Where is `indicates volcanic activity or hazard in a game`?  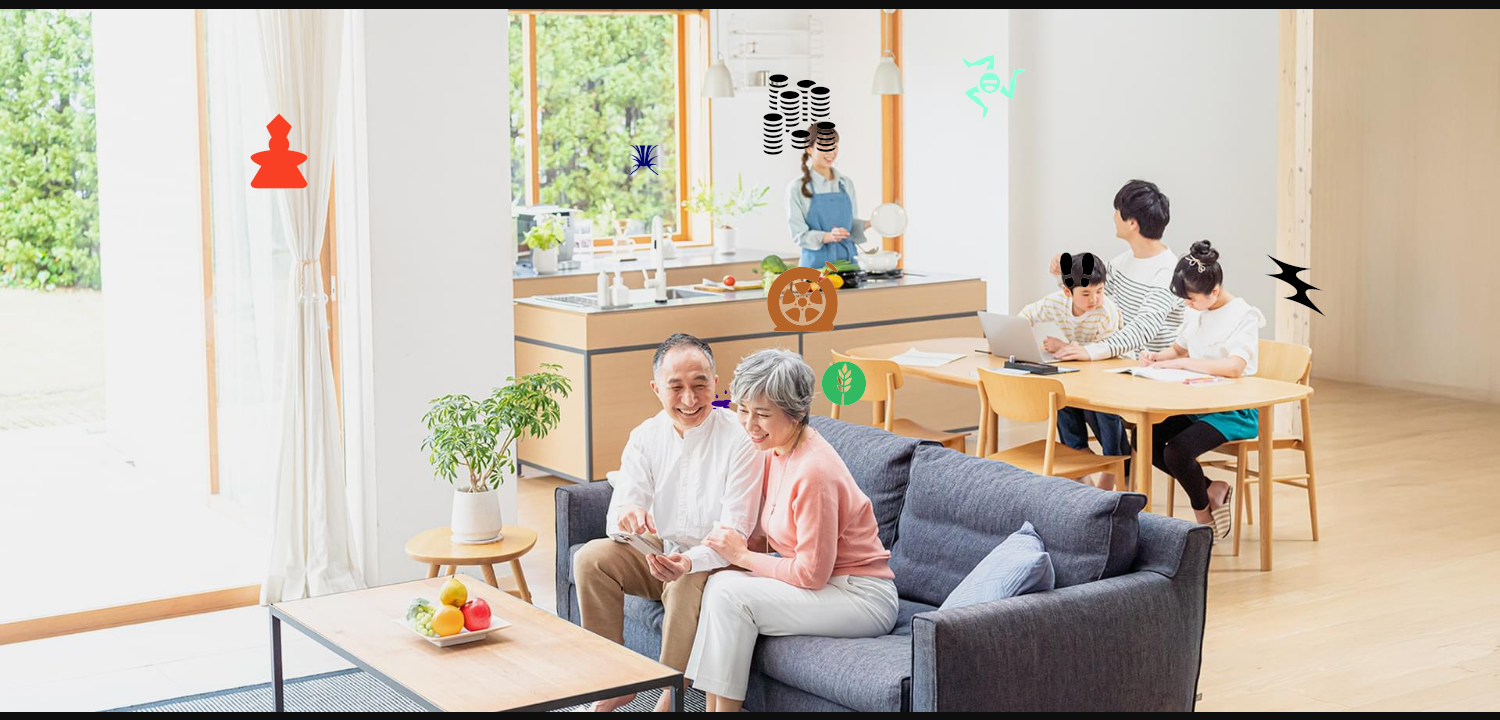
indicates volcanic activity or hazard in a game is located at coordinates (644, 160).